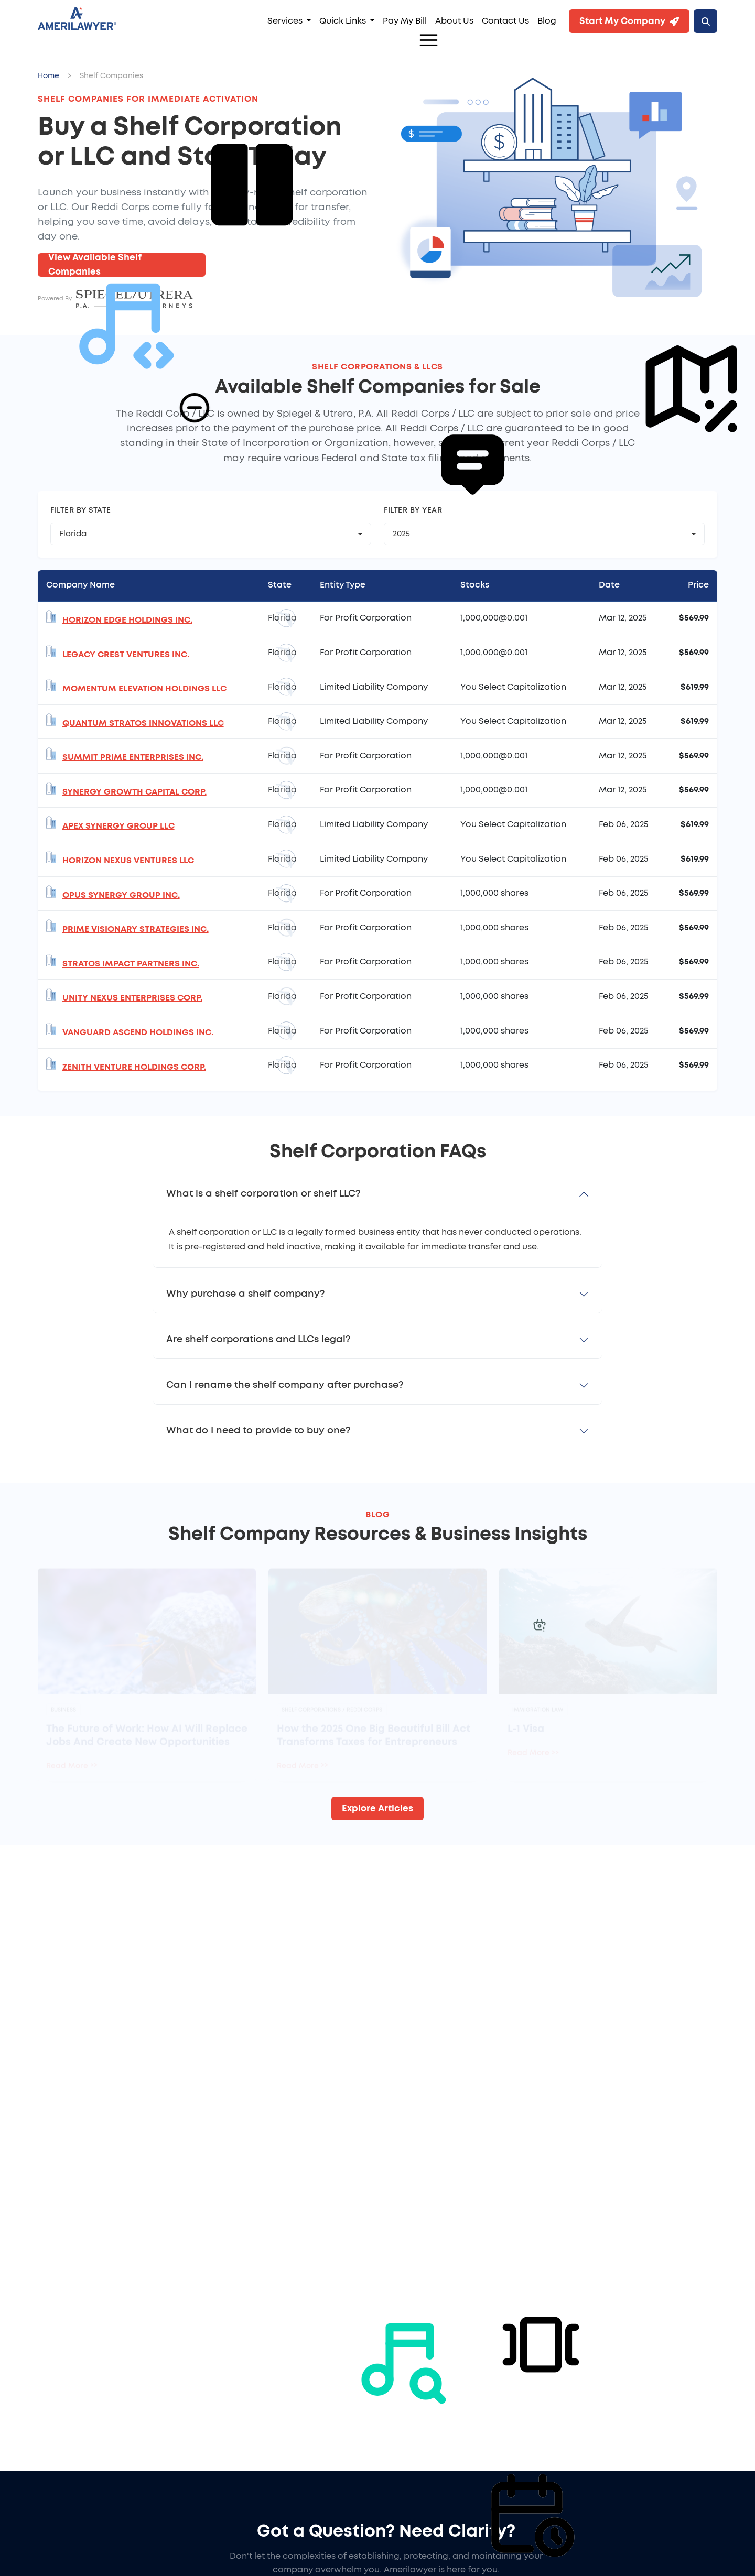 This screenshot has width=755, height=2576. I want to click on indicates an issue with your shopping basket, so click(540, 1625).